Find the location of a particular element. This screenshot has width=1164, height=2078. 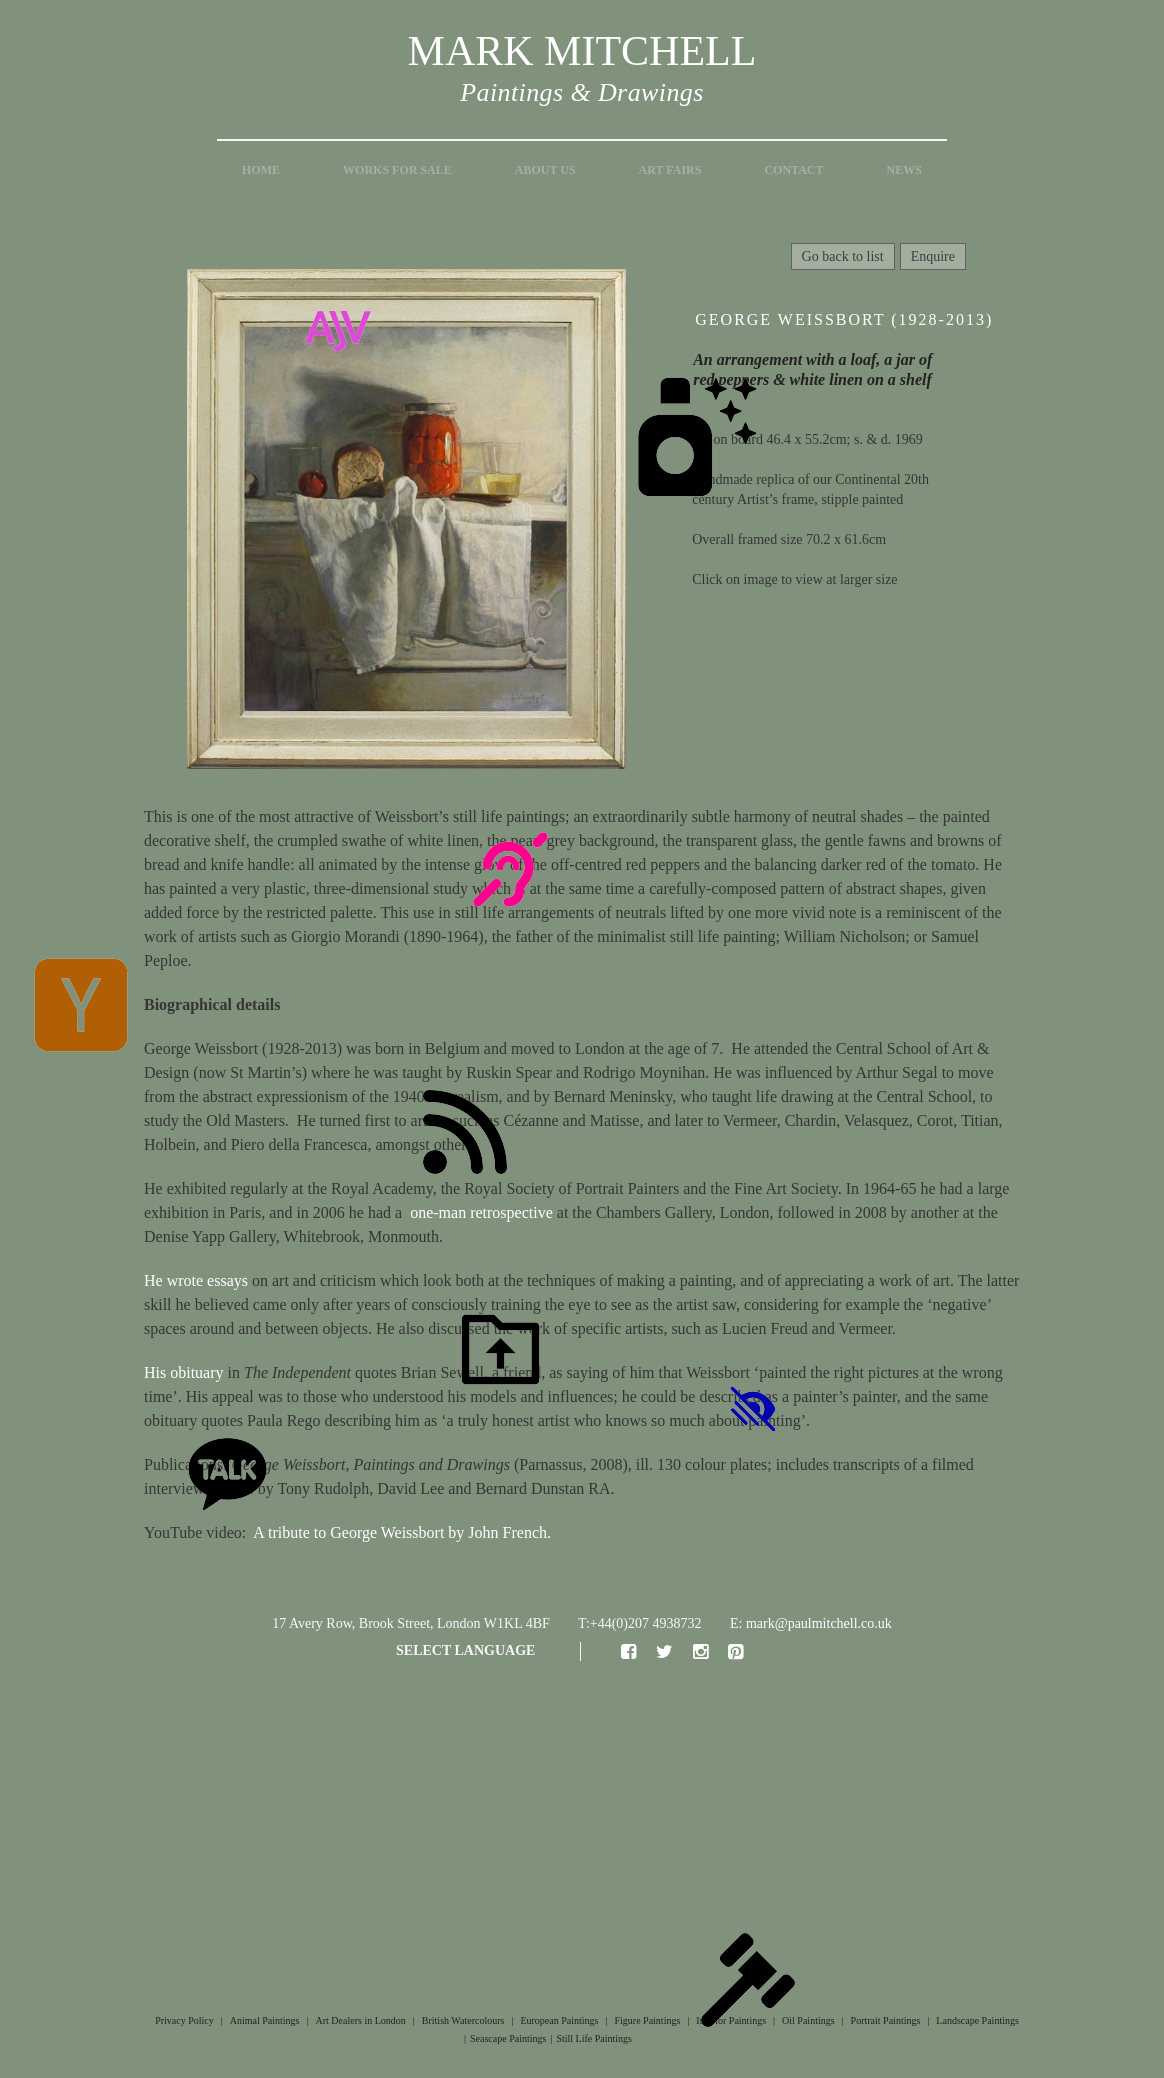

access legal or court-related information is located at coordinates (745, 1983).